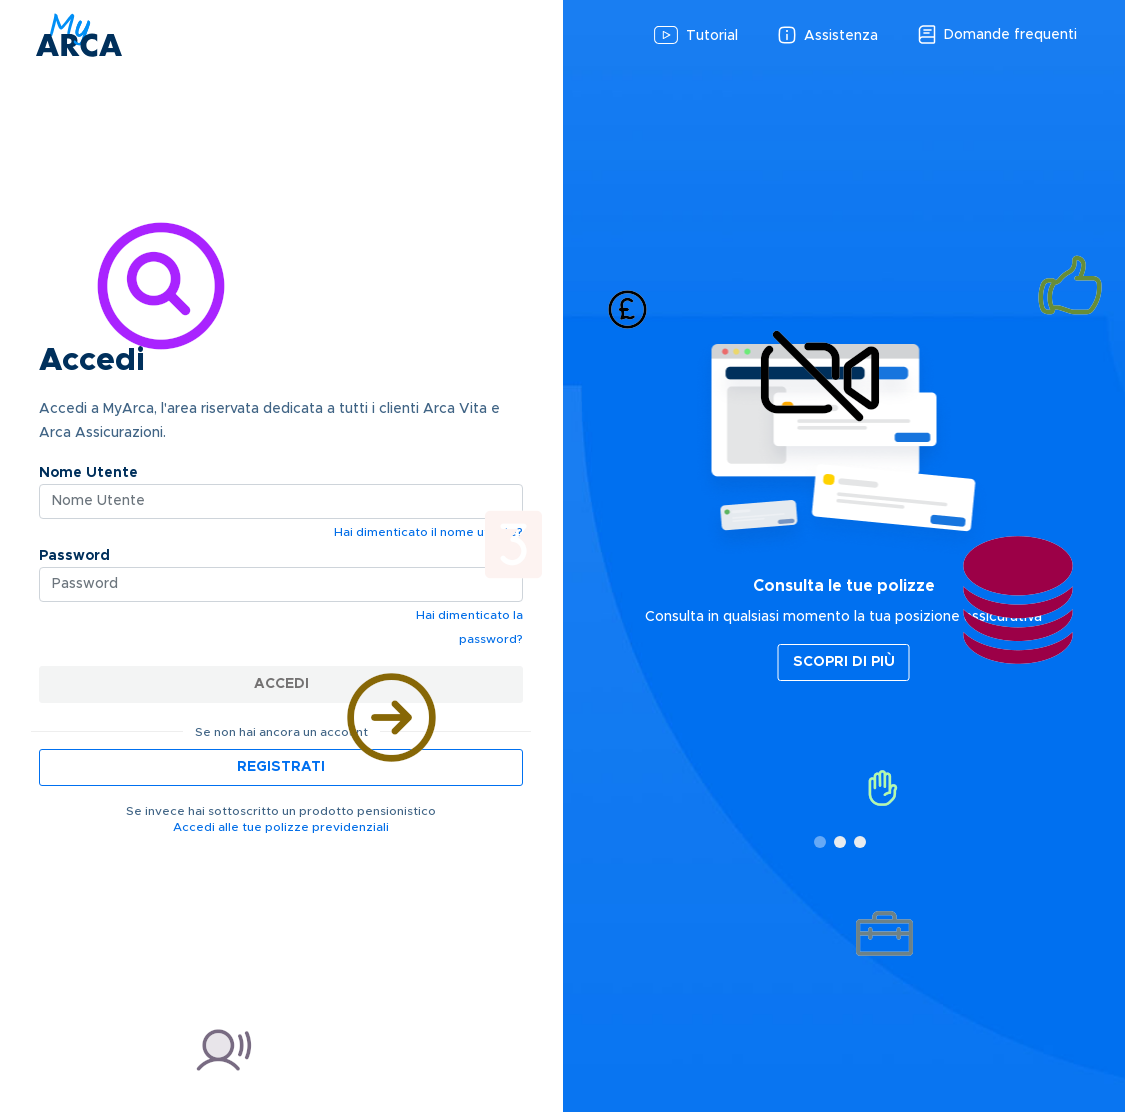  What do you see at coordinates (223, 1050) in the screenshot?
I see `user is speaking or broadcasting audio` at bounding box center [223, 1050].